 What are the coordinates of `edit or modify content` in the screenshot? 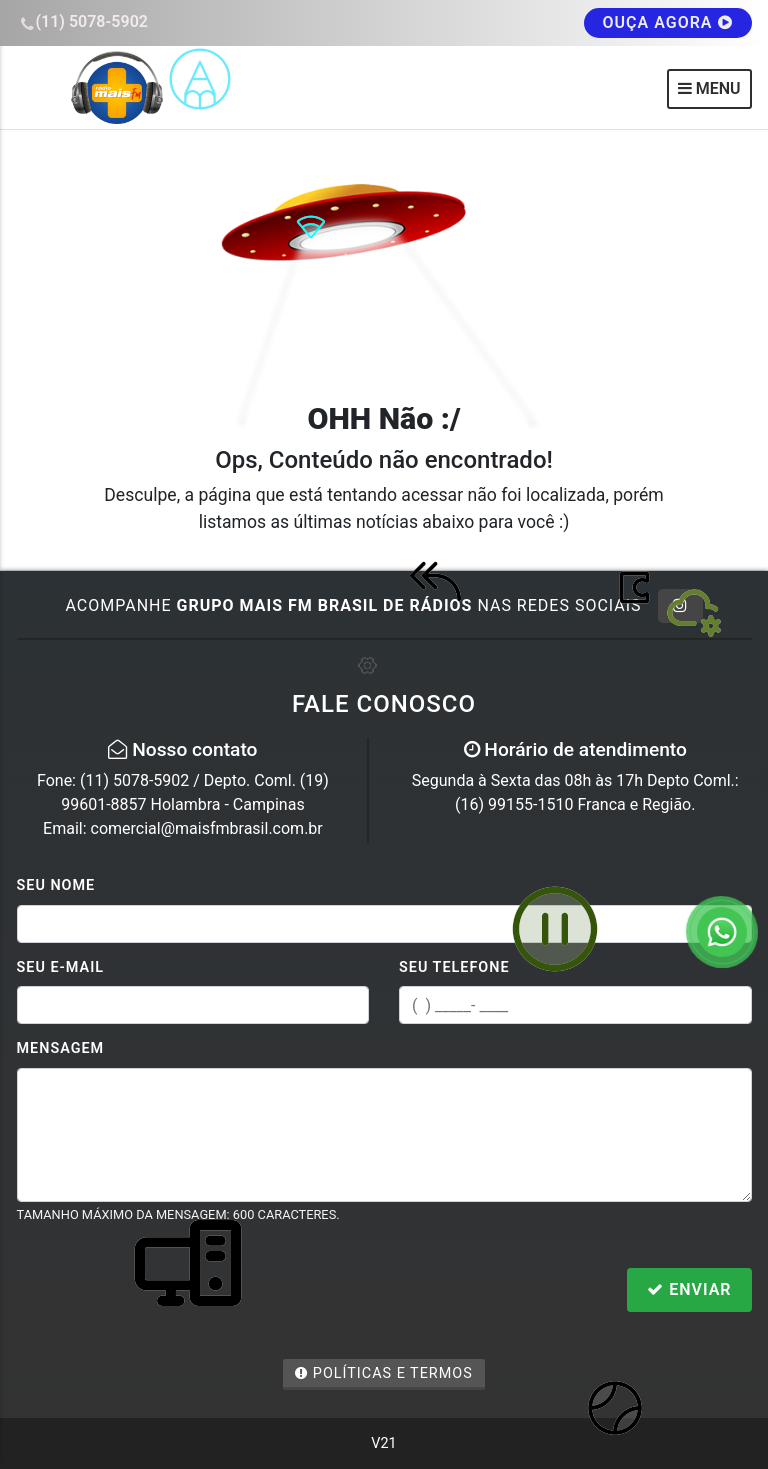 It's located at (200, 79).